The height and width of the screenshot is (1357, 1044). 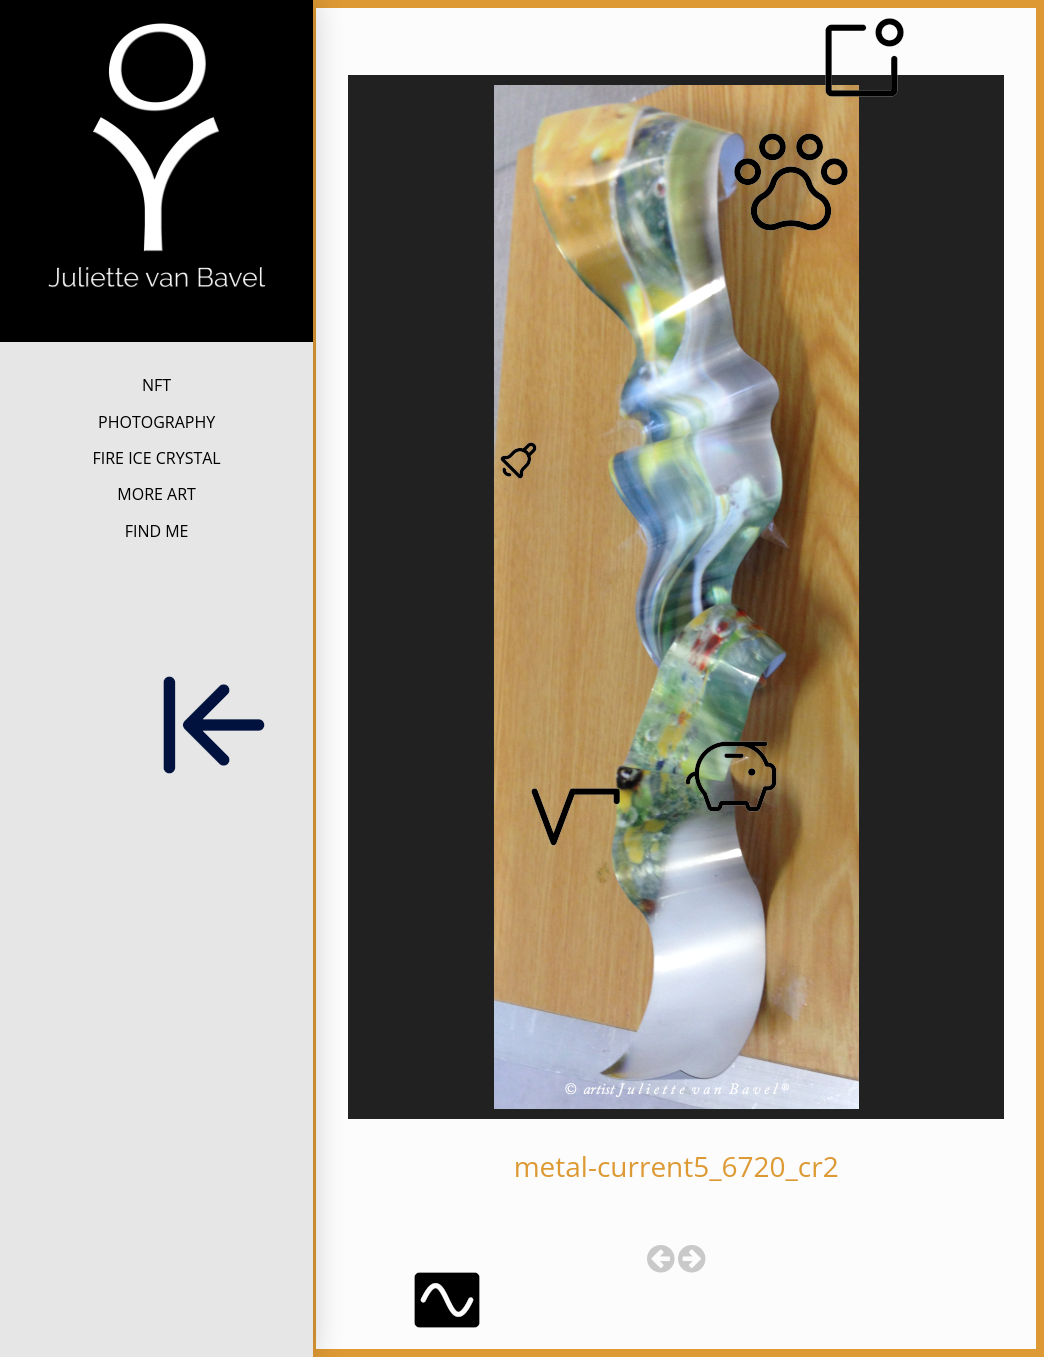 I want to click on indicates new notification or alert, so click(x=863, y=59).